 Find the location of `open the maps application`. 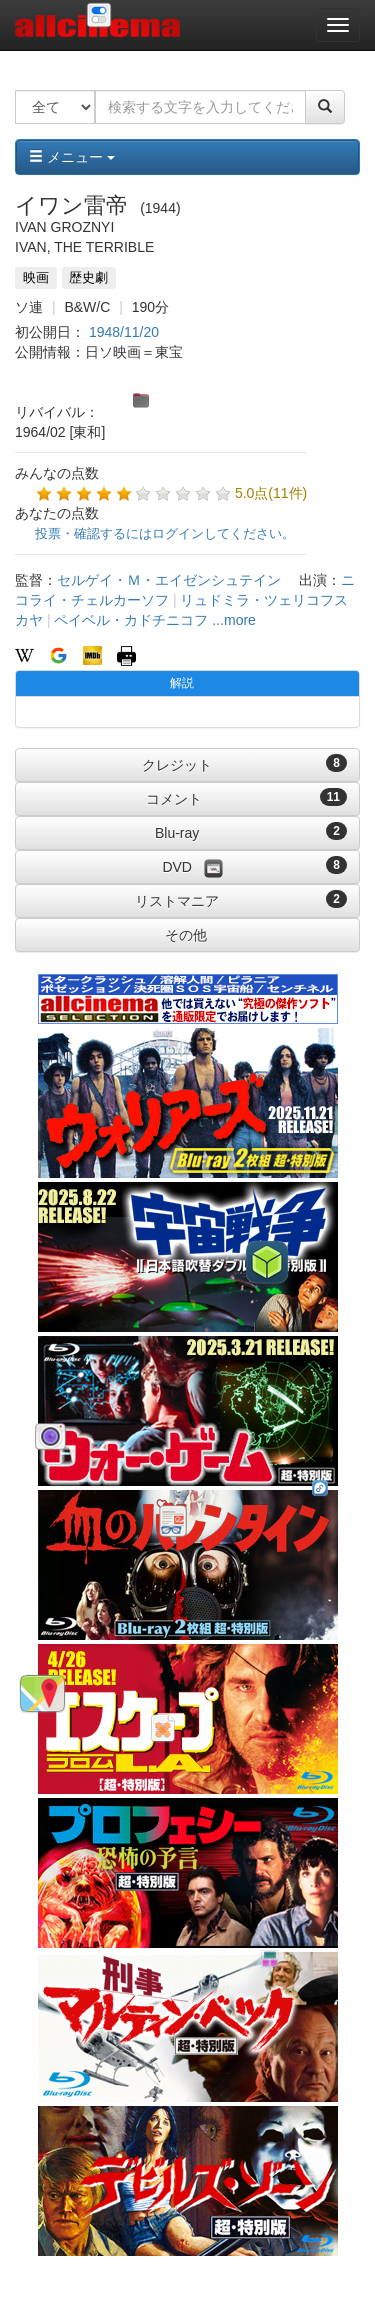

open the maps application is located at coordinates (42, 1693).